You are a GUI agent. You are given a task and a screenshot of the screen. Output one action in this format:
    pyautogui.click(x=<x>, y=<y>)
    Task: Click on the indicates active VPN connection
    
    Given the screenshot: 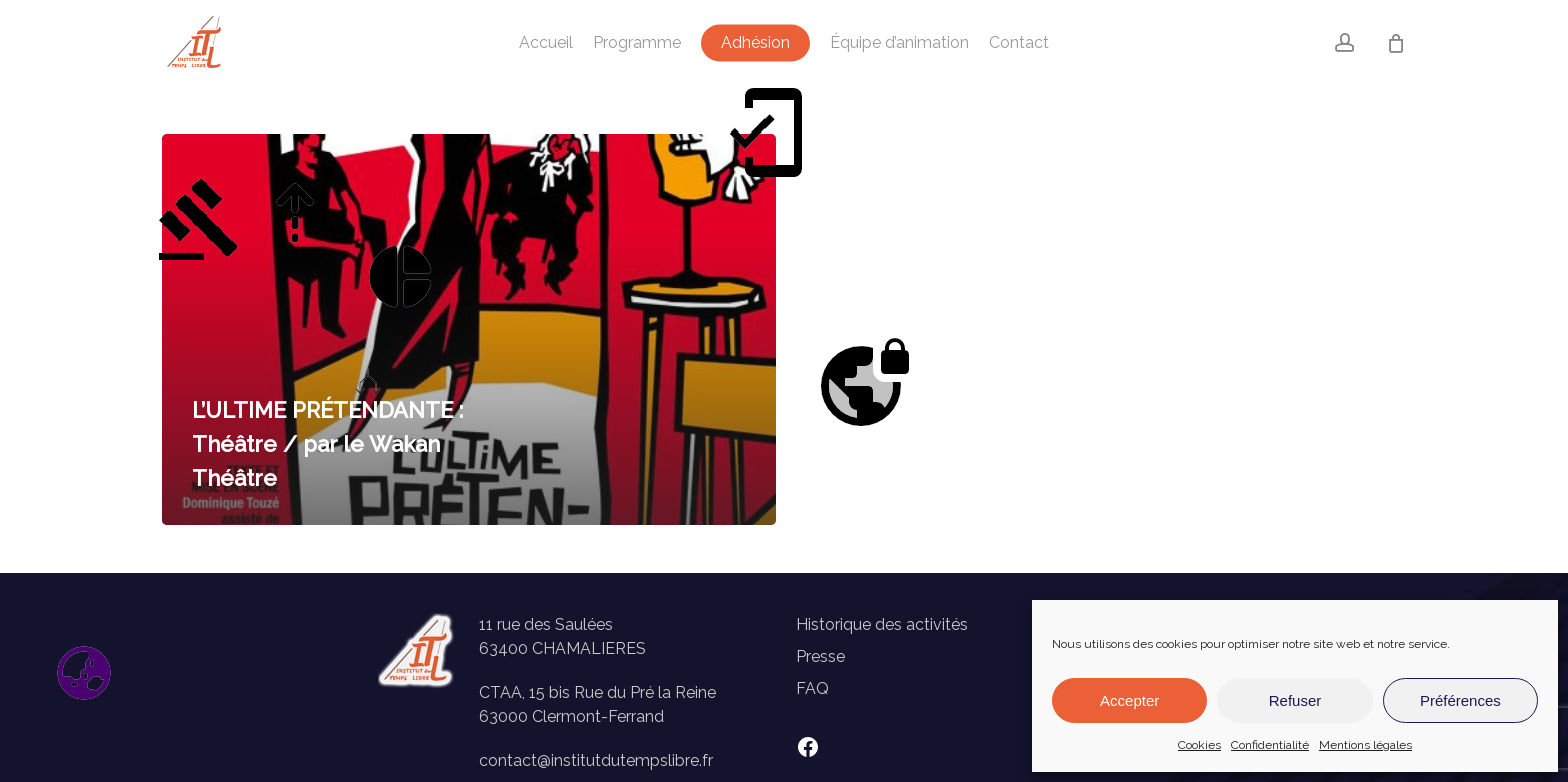 What is the action you would take?
    pyautogui.click(x=865, y=382)
    